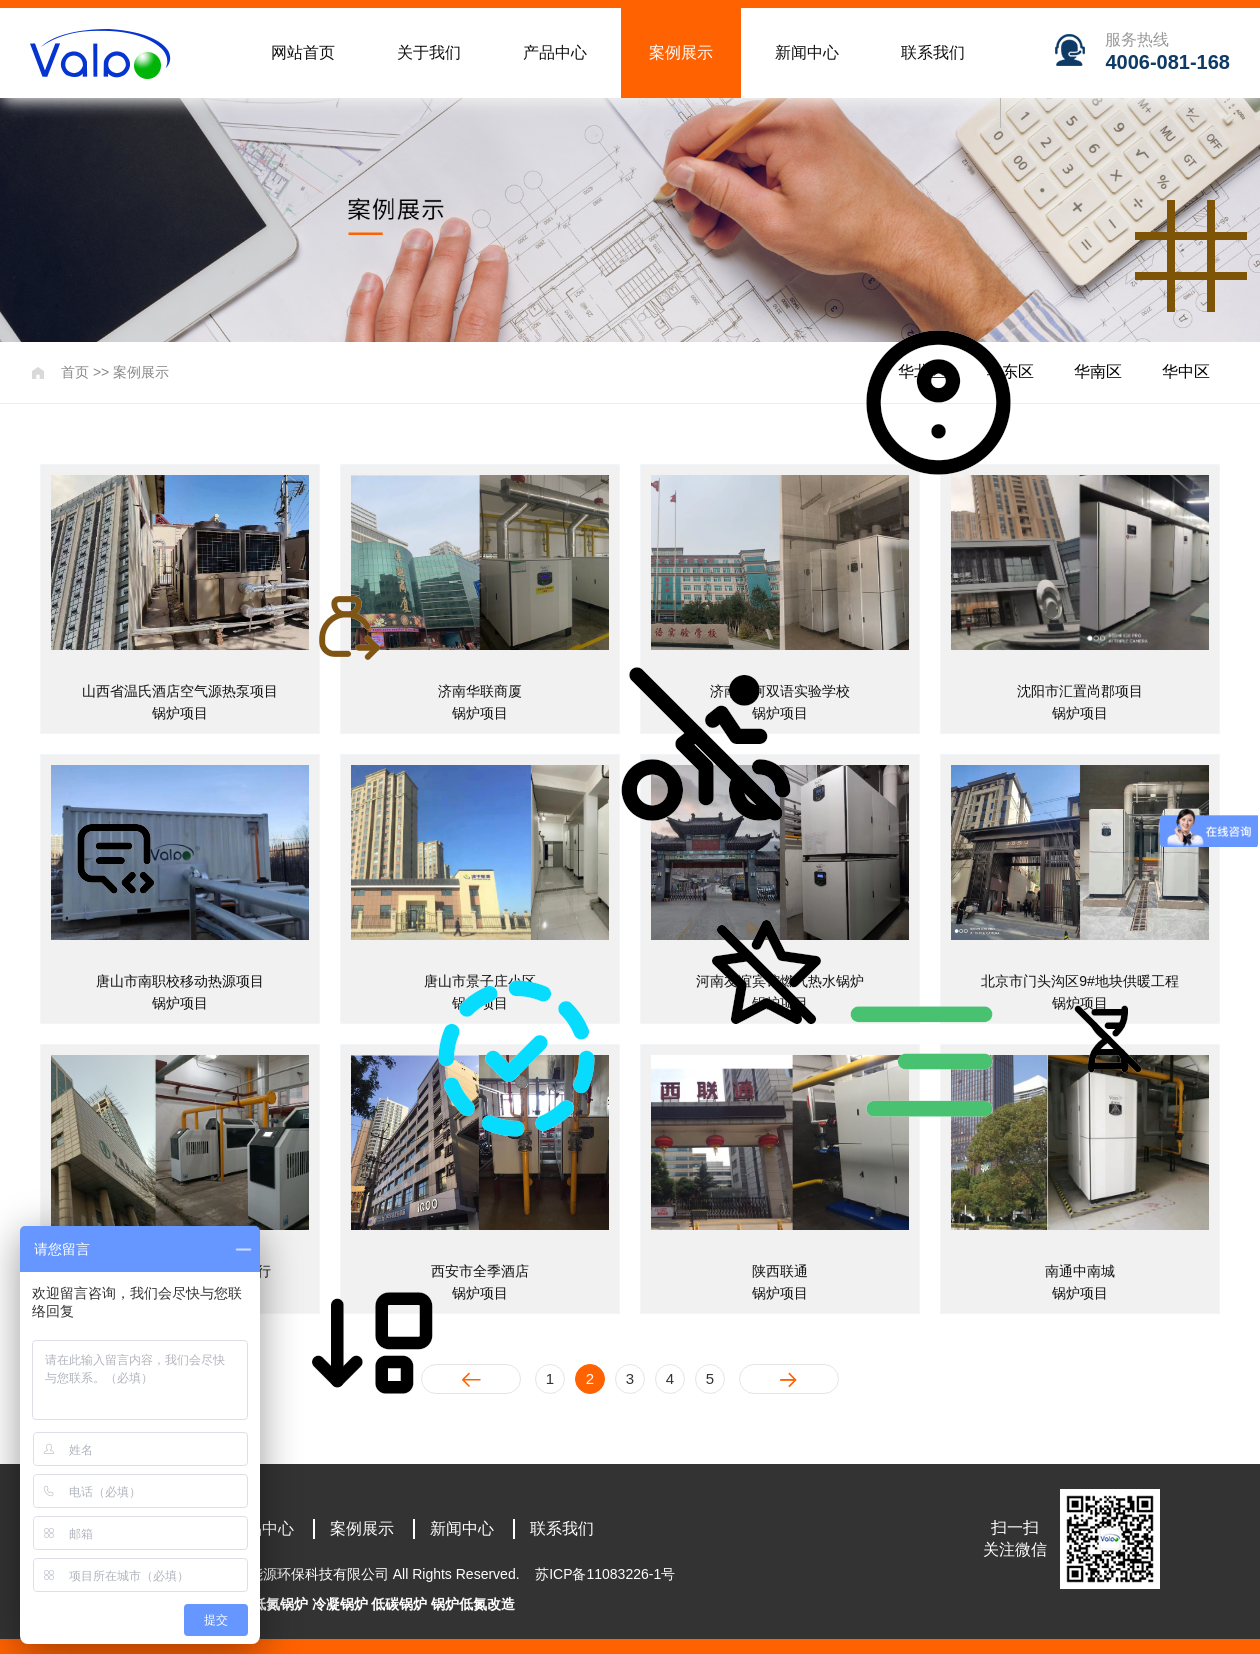 The height and width of the screenshot is (1654, 1260). Describe the element at coordinates (1108, 1039) in the screenshot. I see `disable genetic or DNA-related features` at that location.